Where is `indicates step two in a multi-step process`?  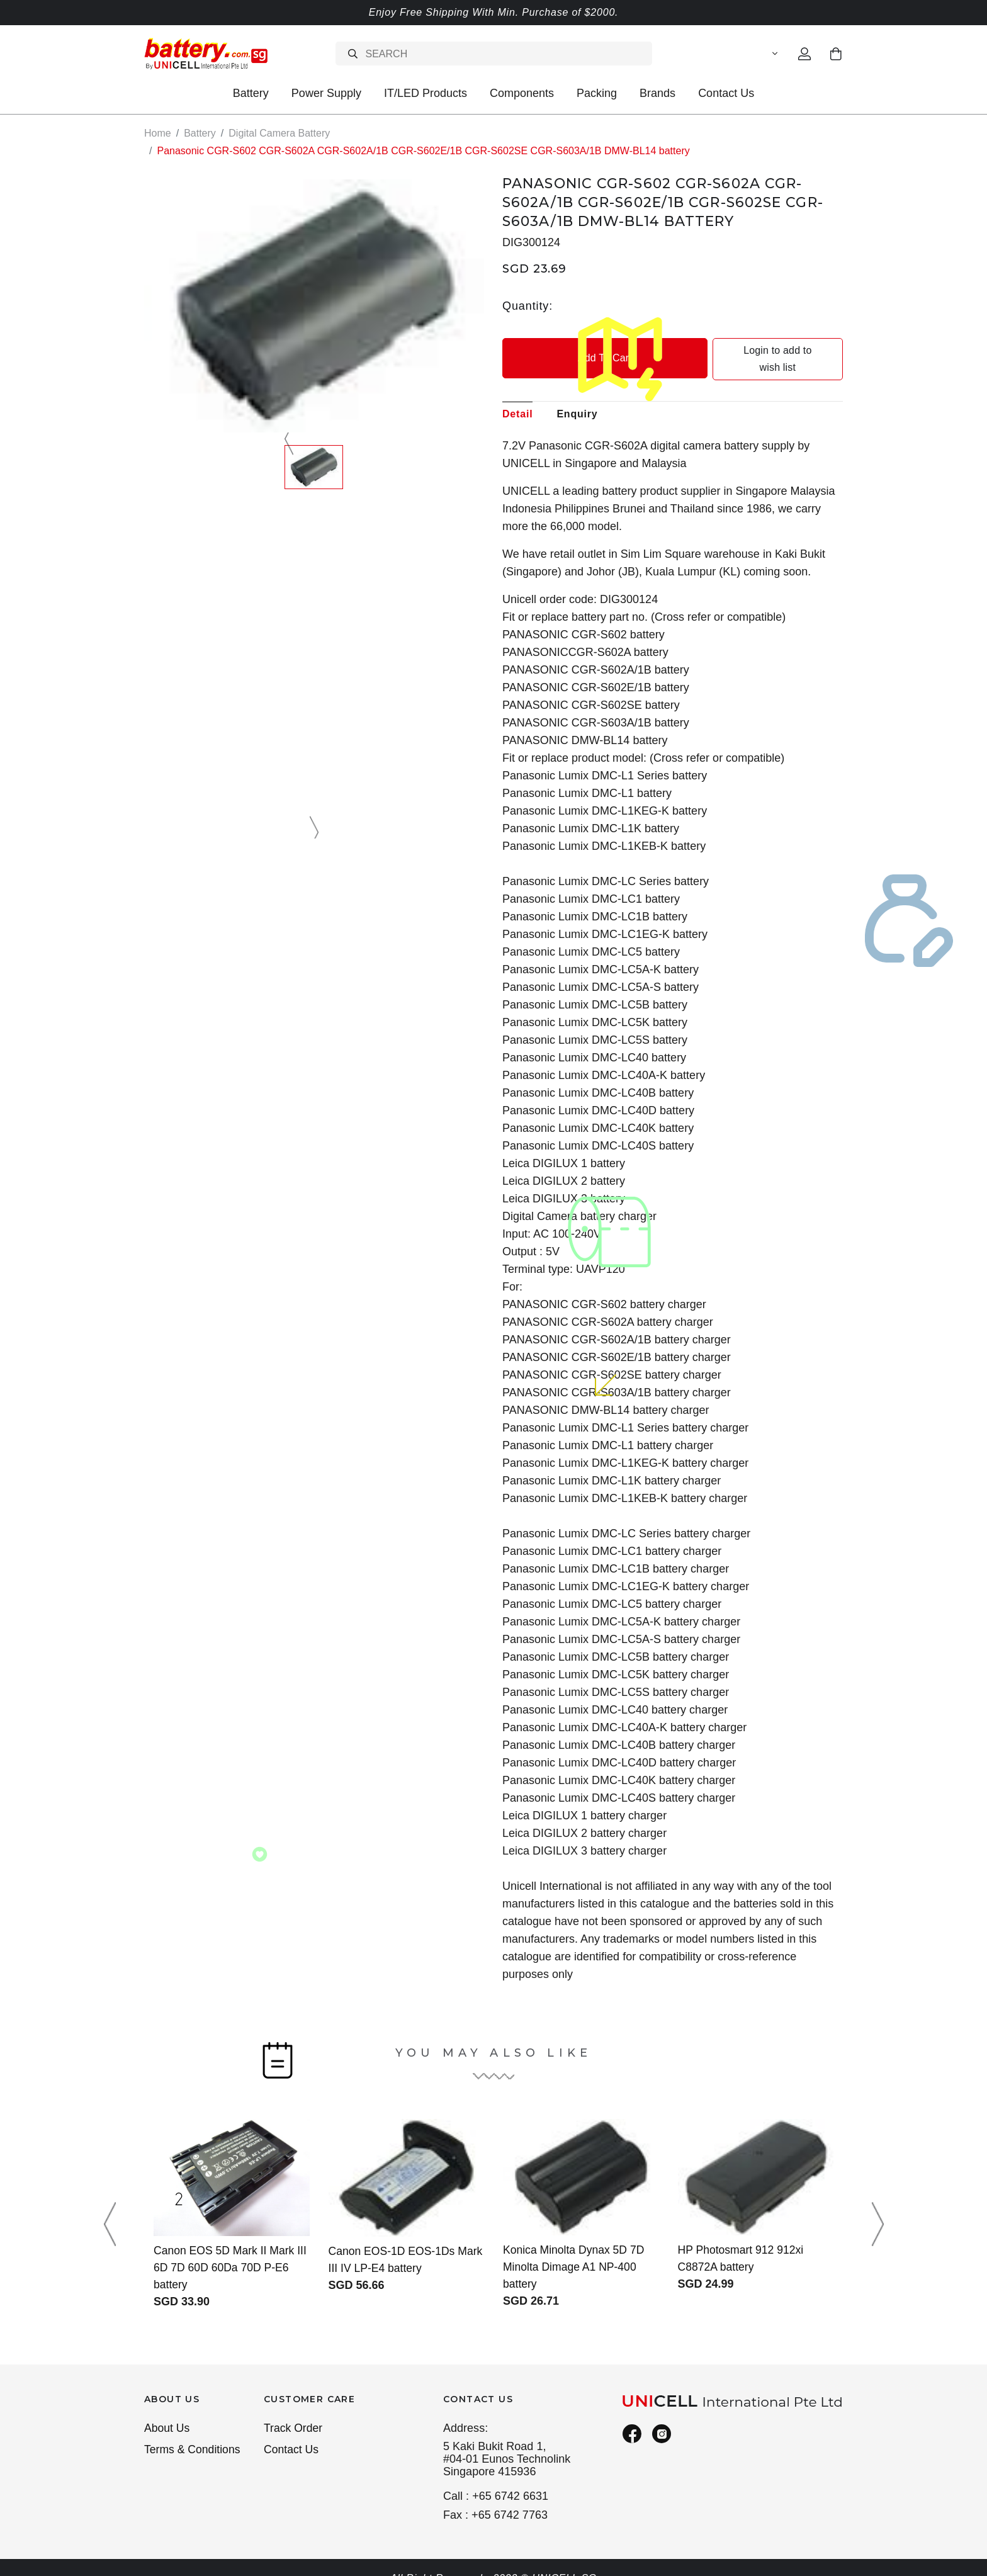
indicates step two in a multi-step process is located at coordinates (179, 2199).